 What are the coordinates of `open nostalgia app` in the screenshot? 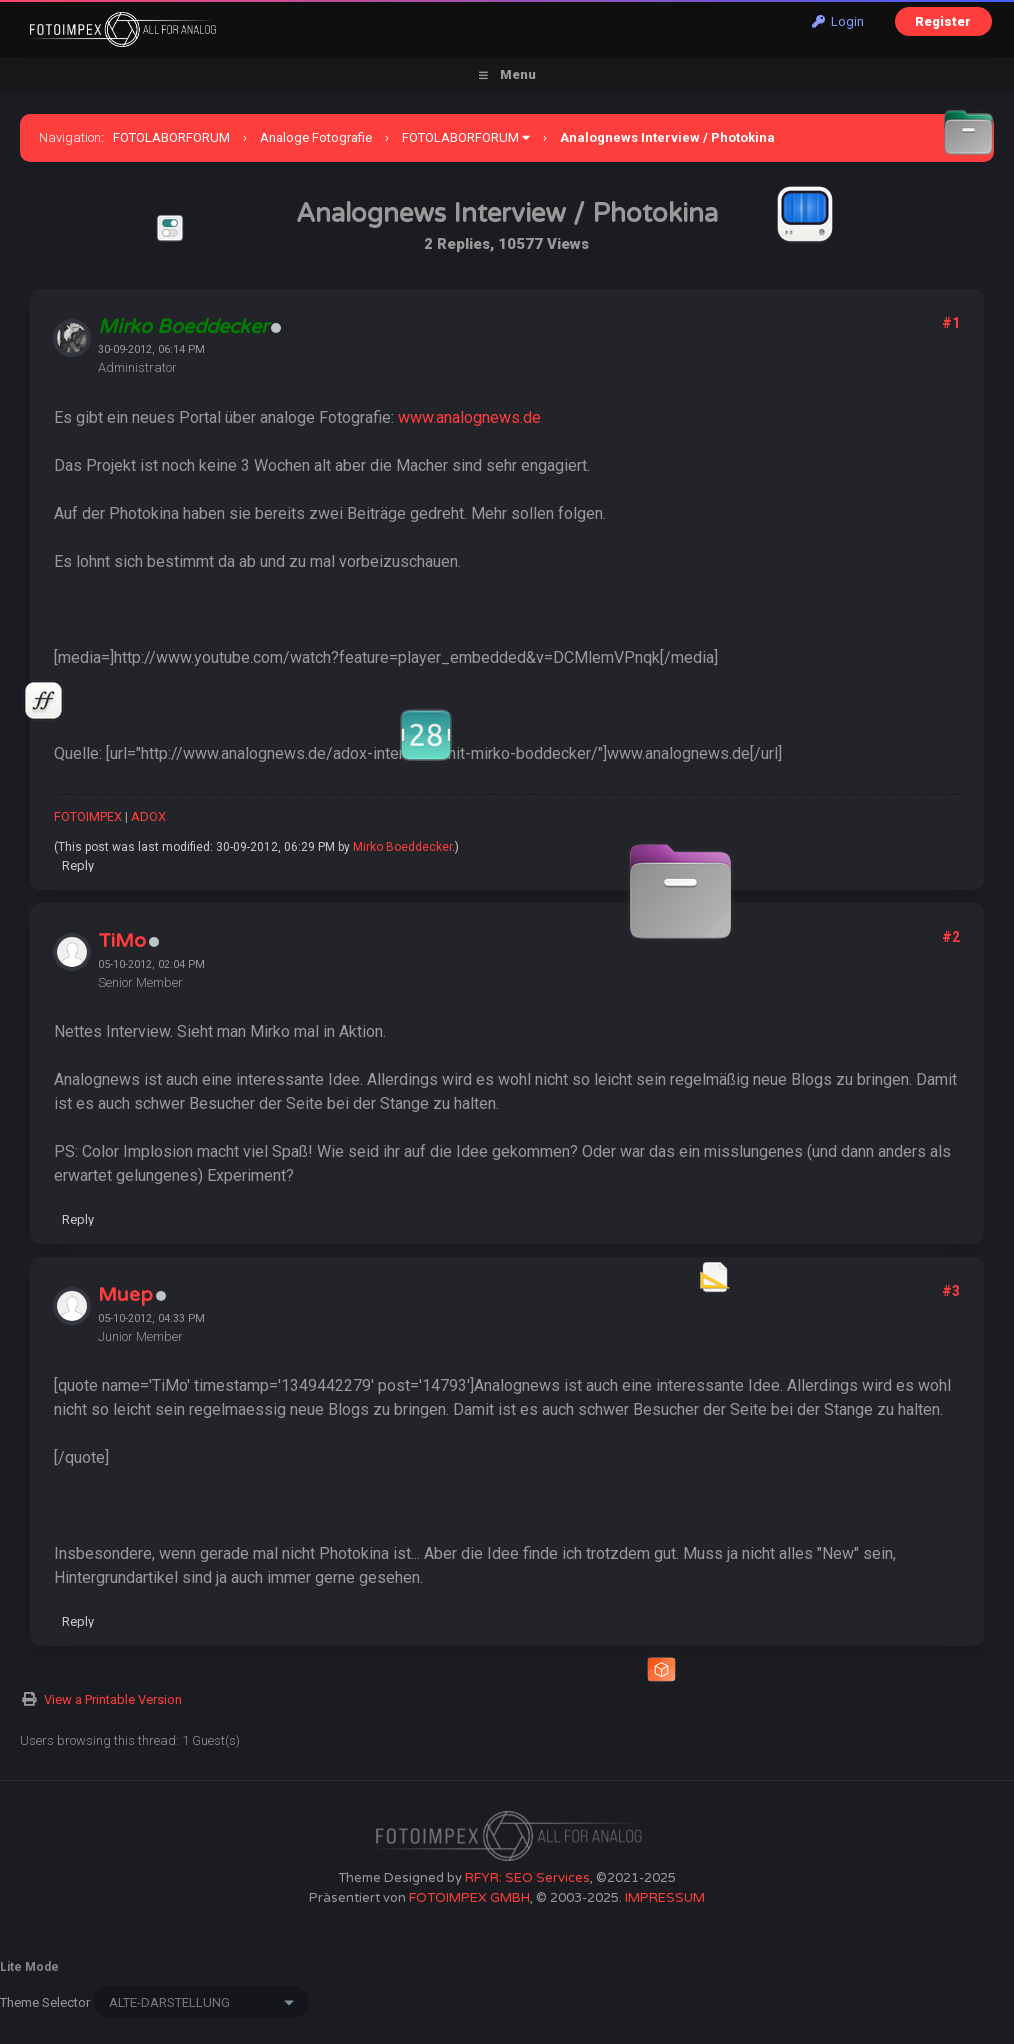 It's located at (805, 214).